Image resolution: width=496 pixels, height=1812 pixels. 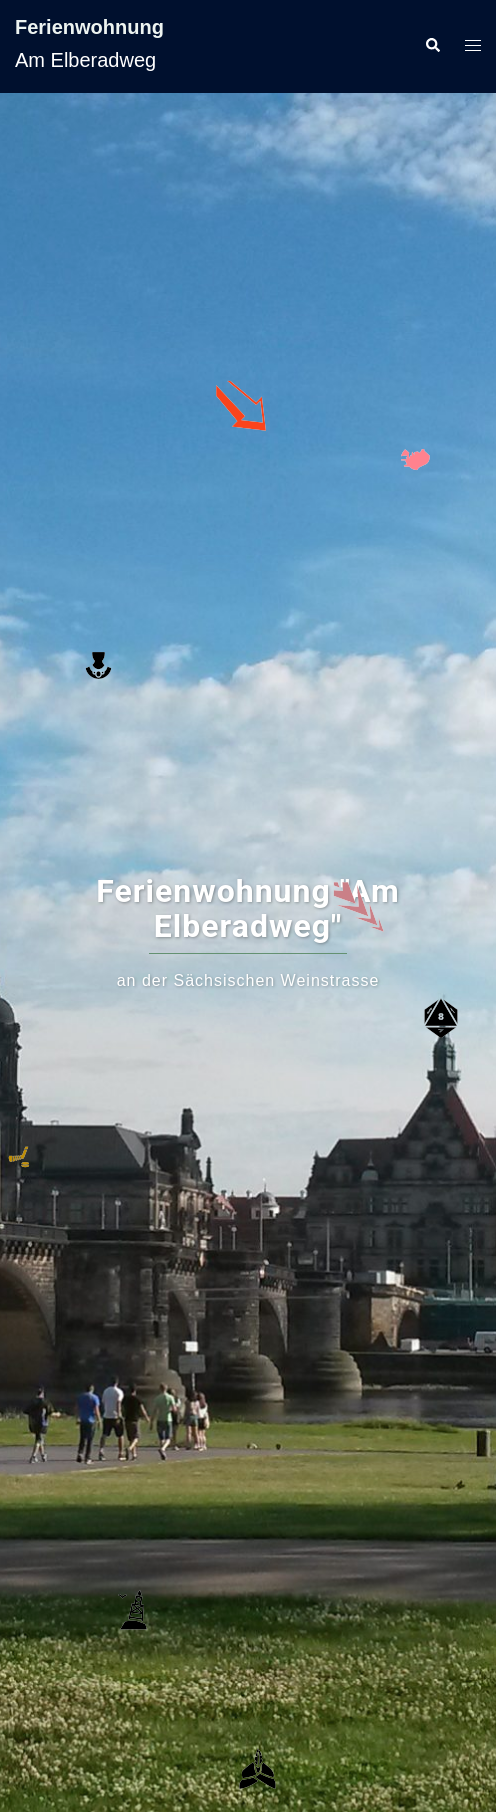 I want to click on move object to bottom-right corner, so click(x=241, y=406).